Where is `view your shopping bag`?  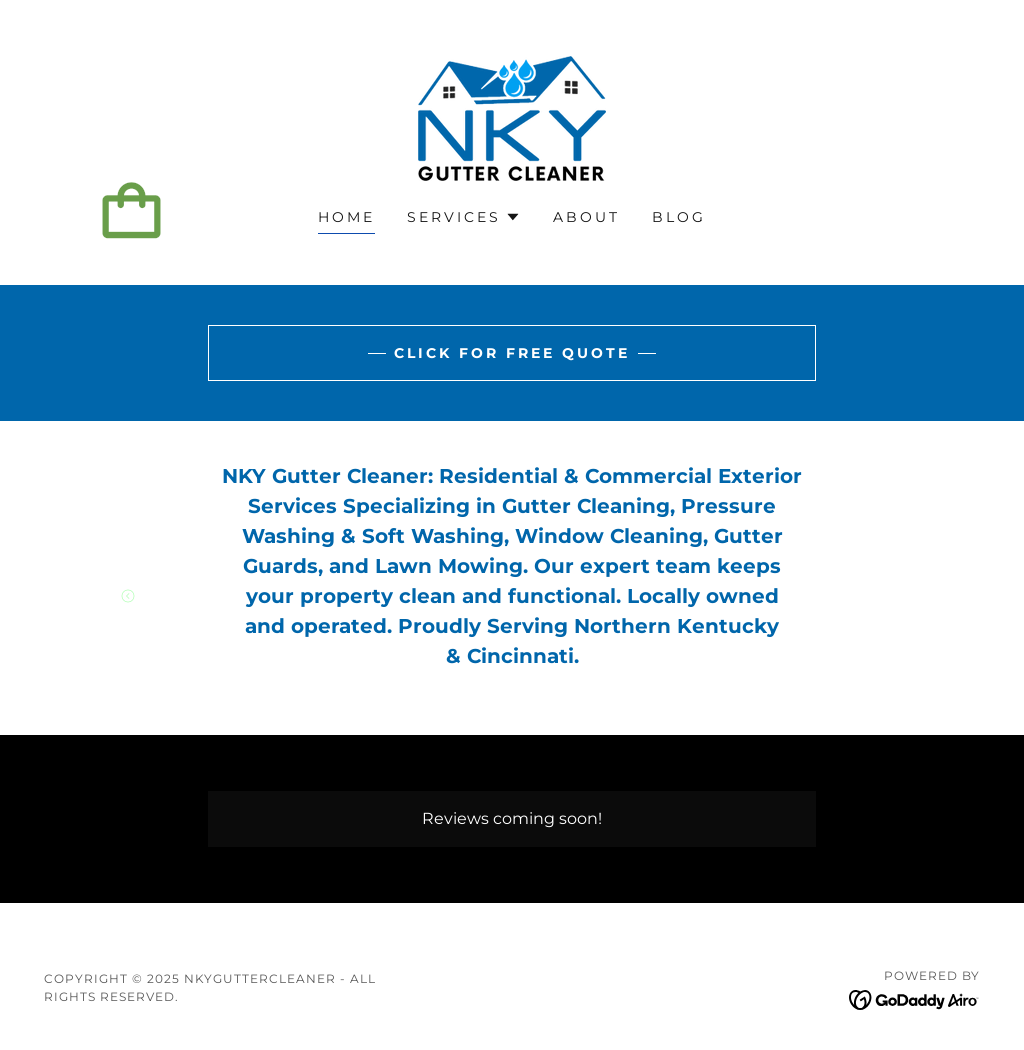
view your shopping bag is located at coordinates (131, 213).